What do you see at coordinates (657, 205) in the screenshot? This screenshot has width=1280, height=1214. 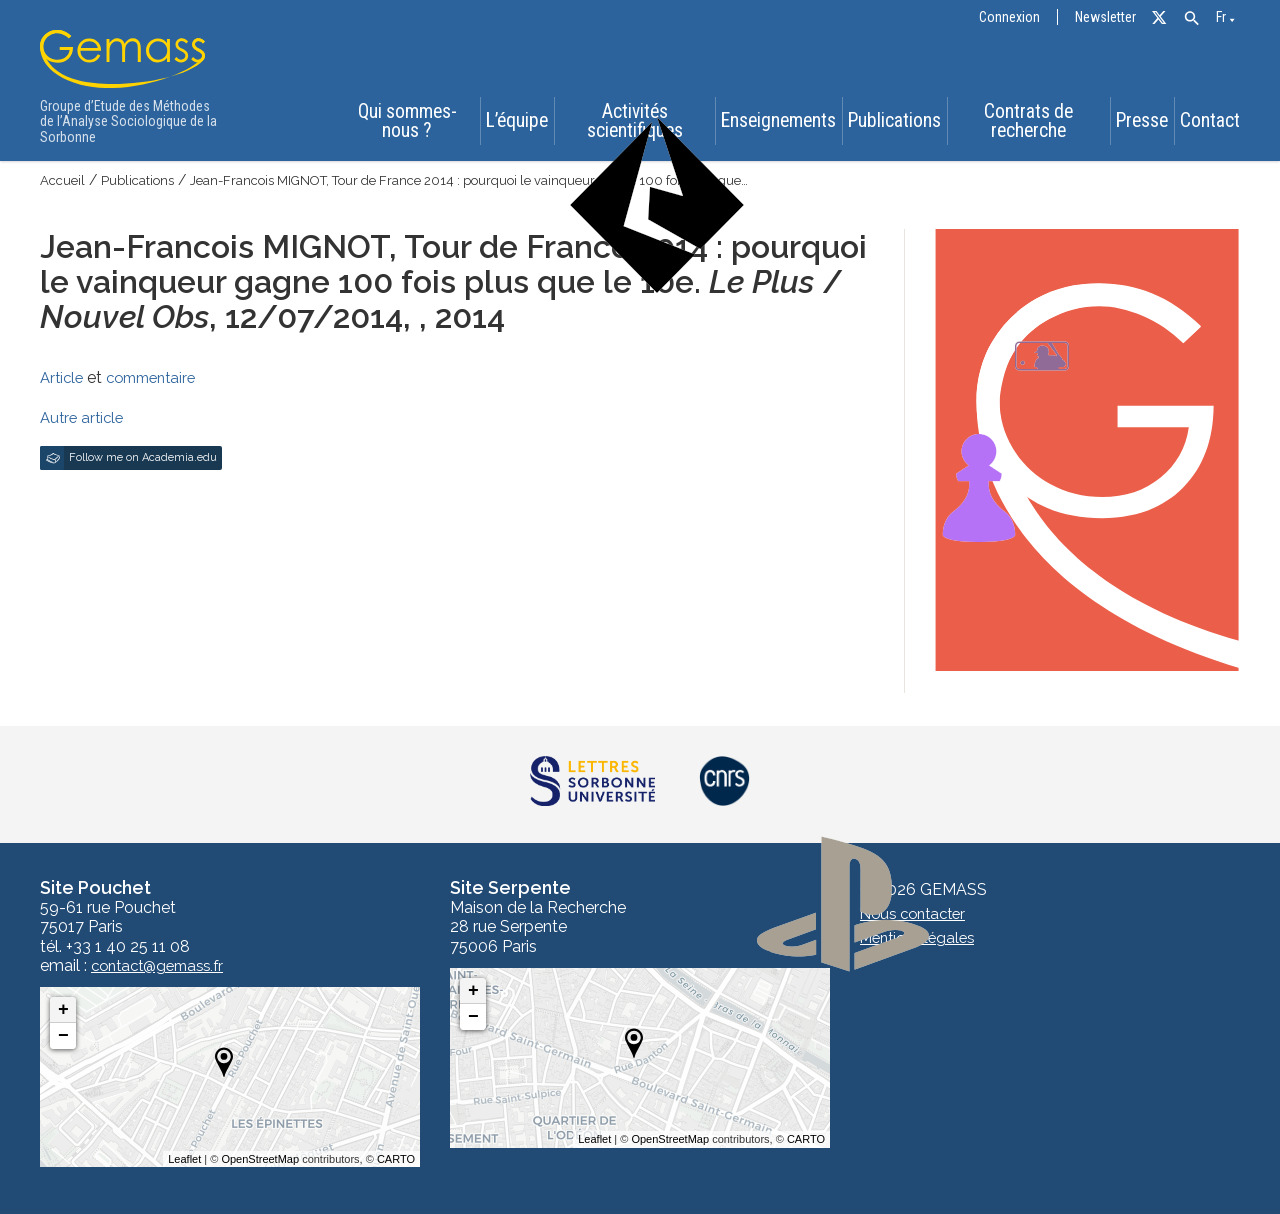 I see `open informatica application` at bounding box center [657, 205].